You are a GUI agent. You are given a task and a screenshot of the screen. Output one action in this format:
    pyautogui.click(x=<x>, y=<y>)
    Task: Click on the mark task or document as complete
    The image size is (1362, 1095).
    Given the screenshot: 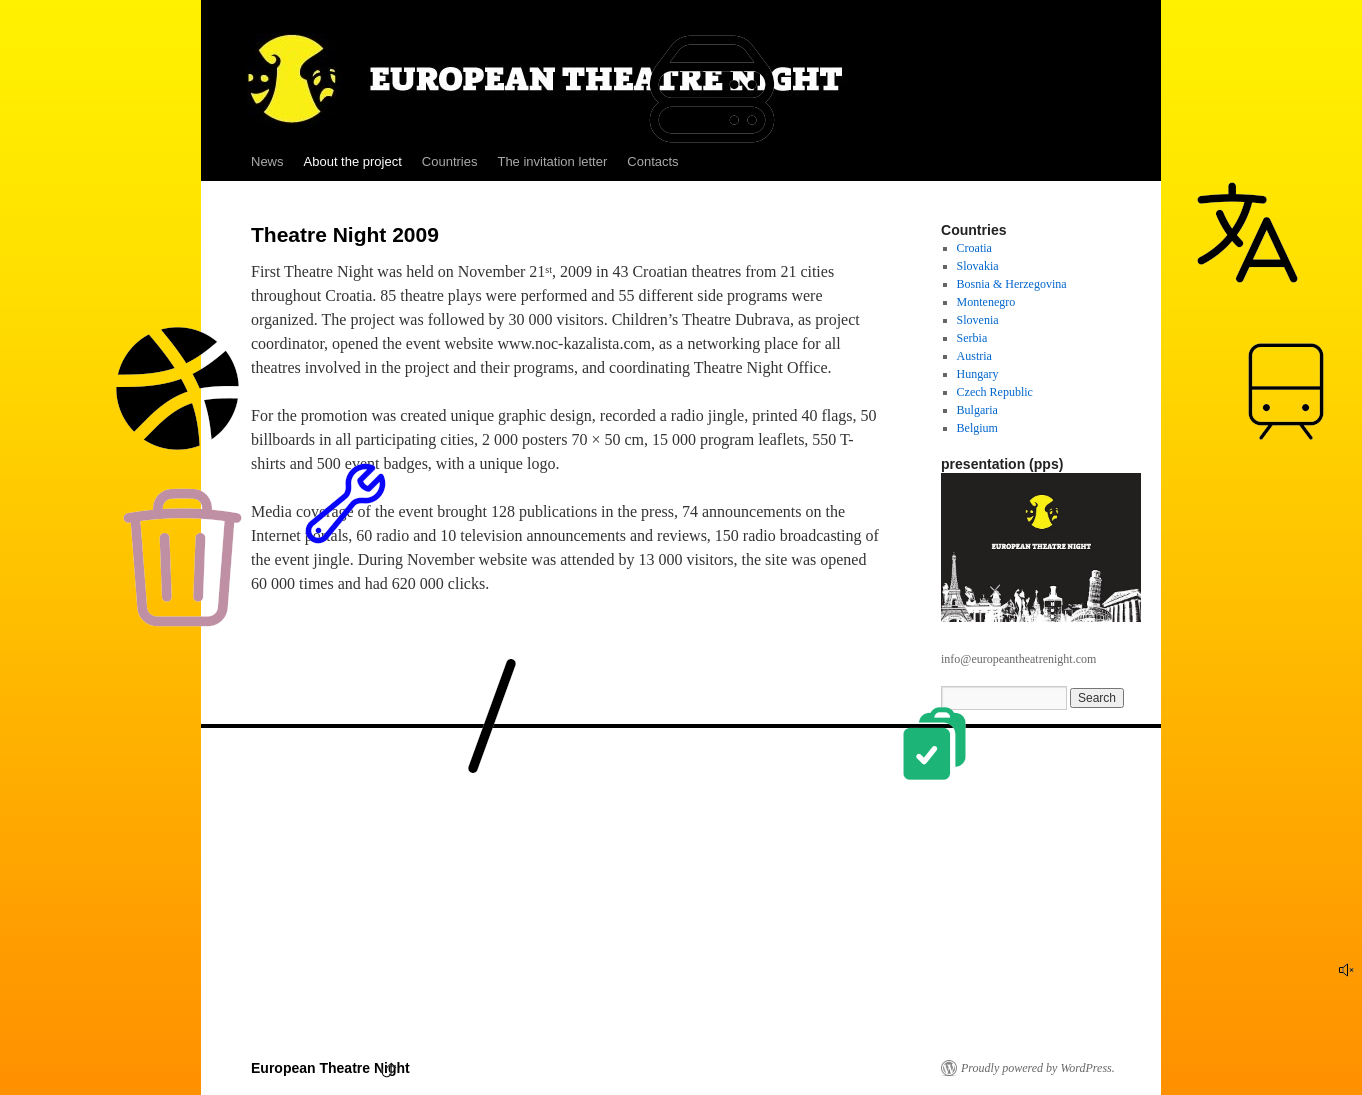 What is the action you would take?
    pyautogui.click(x=934, y=743)
    